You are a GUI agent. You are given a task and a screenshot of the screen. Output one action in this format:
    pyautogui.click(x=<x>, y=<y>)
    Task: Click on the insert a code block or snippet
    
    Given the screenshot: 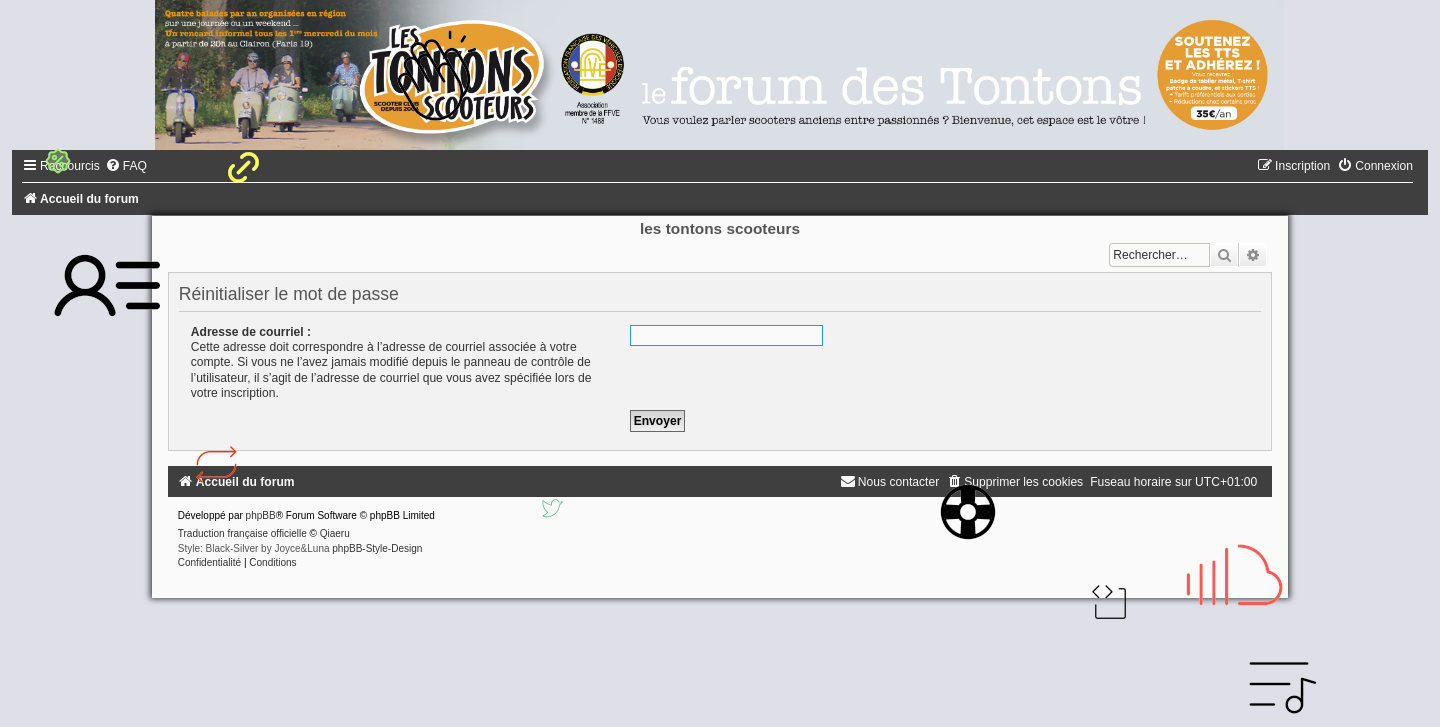 What is the action you would take?
    pyautogui.click(x=1110, y=603)
    